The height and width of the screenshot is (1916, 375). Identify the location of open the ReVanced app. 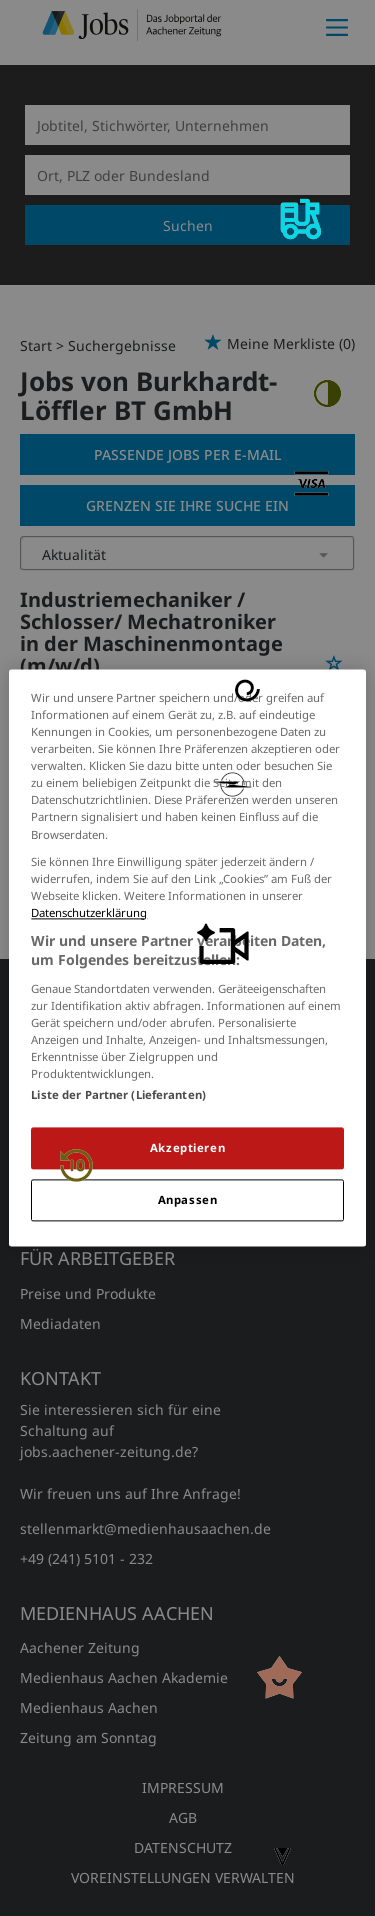
(282, 1856).